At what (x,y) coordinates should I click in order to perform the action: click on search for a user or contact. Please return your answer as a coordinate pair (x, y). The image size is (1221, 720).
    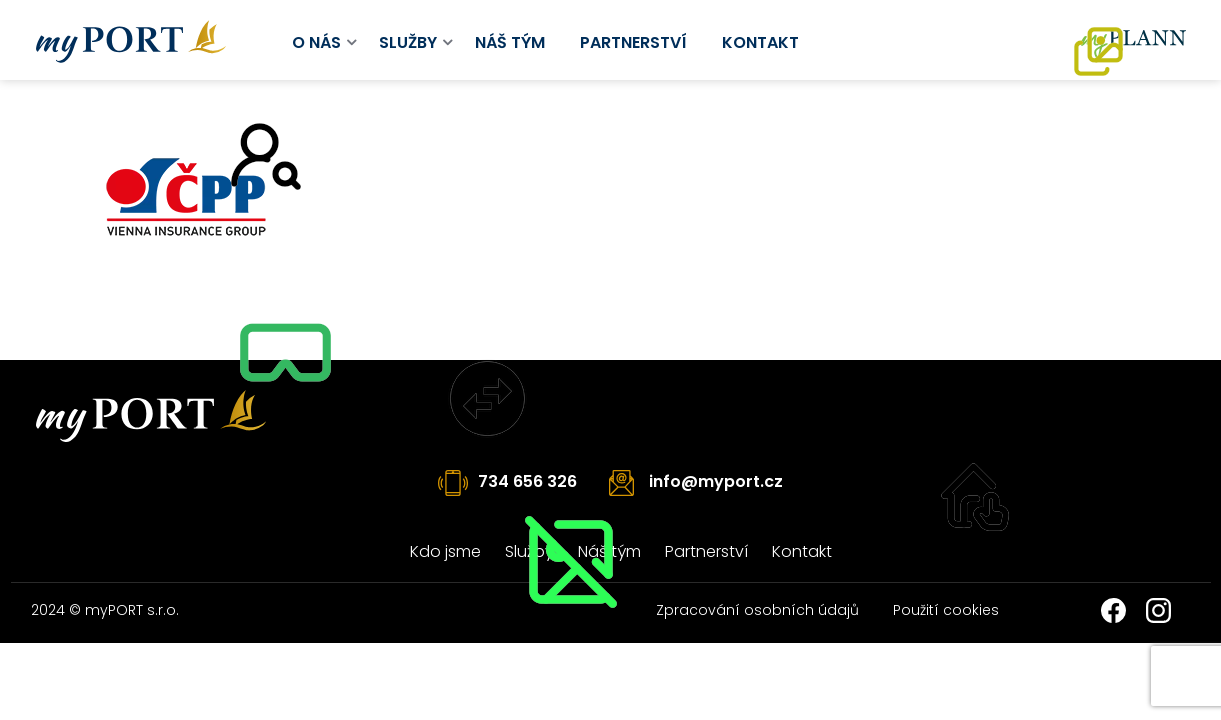
    Looking at the image, I should click on (266, 155).